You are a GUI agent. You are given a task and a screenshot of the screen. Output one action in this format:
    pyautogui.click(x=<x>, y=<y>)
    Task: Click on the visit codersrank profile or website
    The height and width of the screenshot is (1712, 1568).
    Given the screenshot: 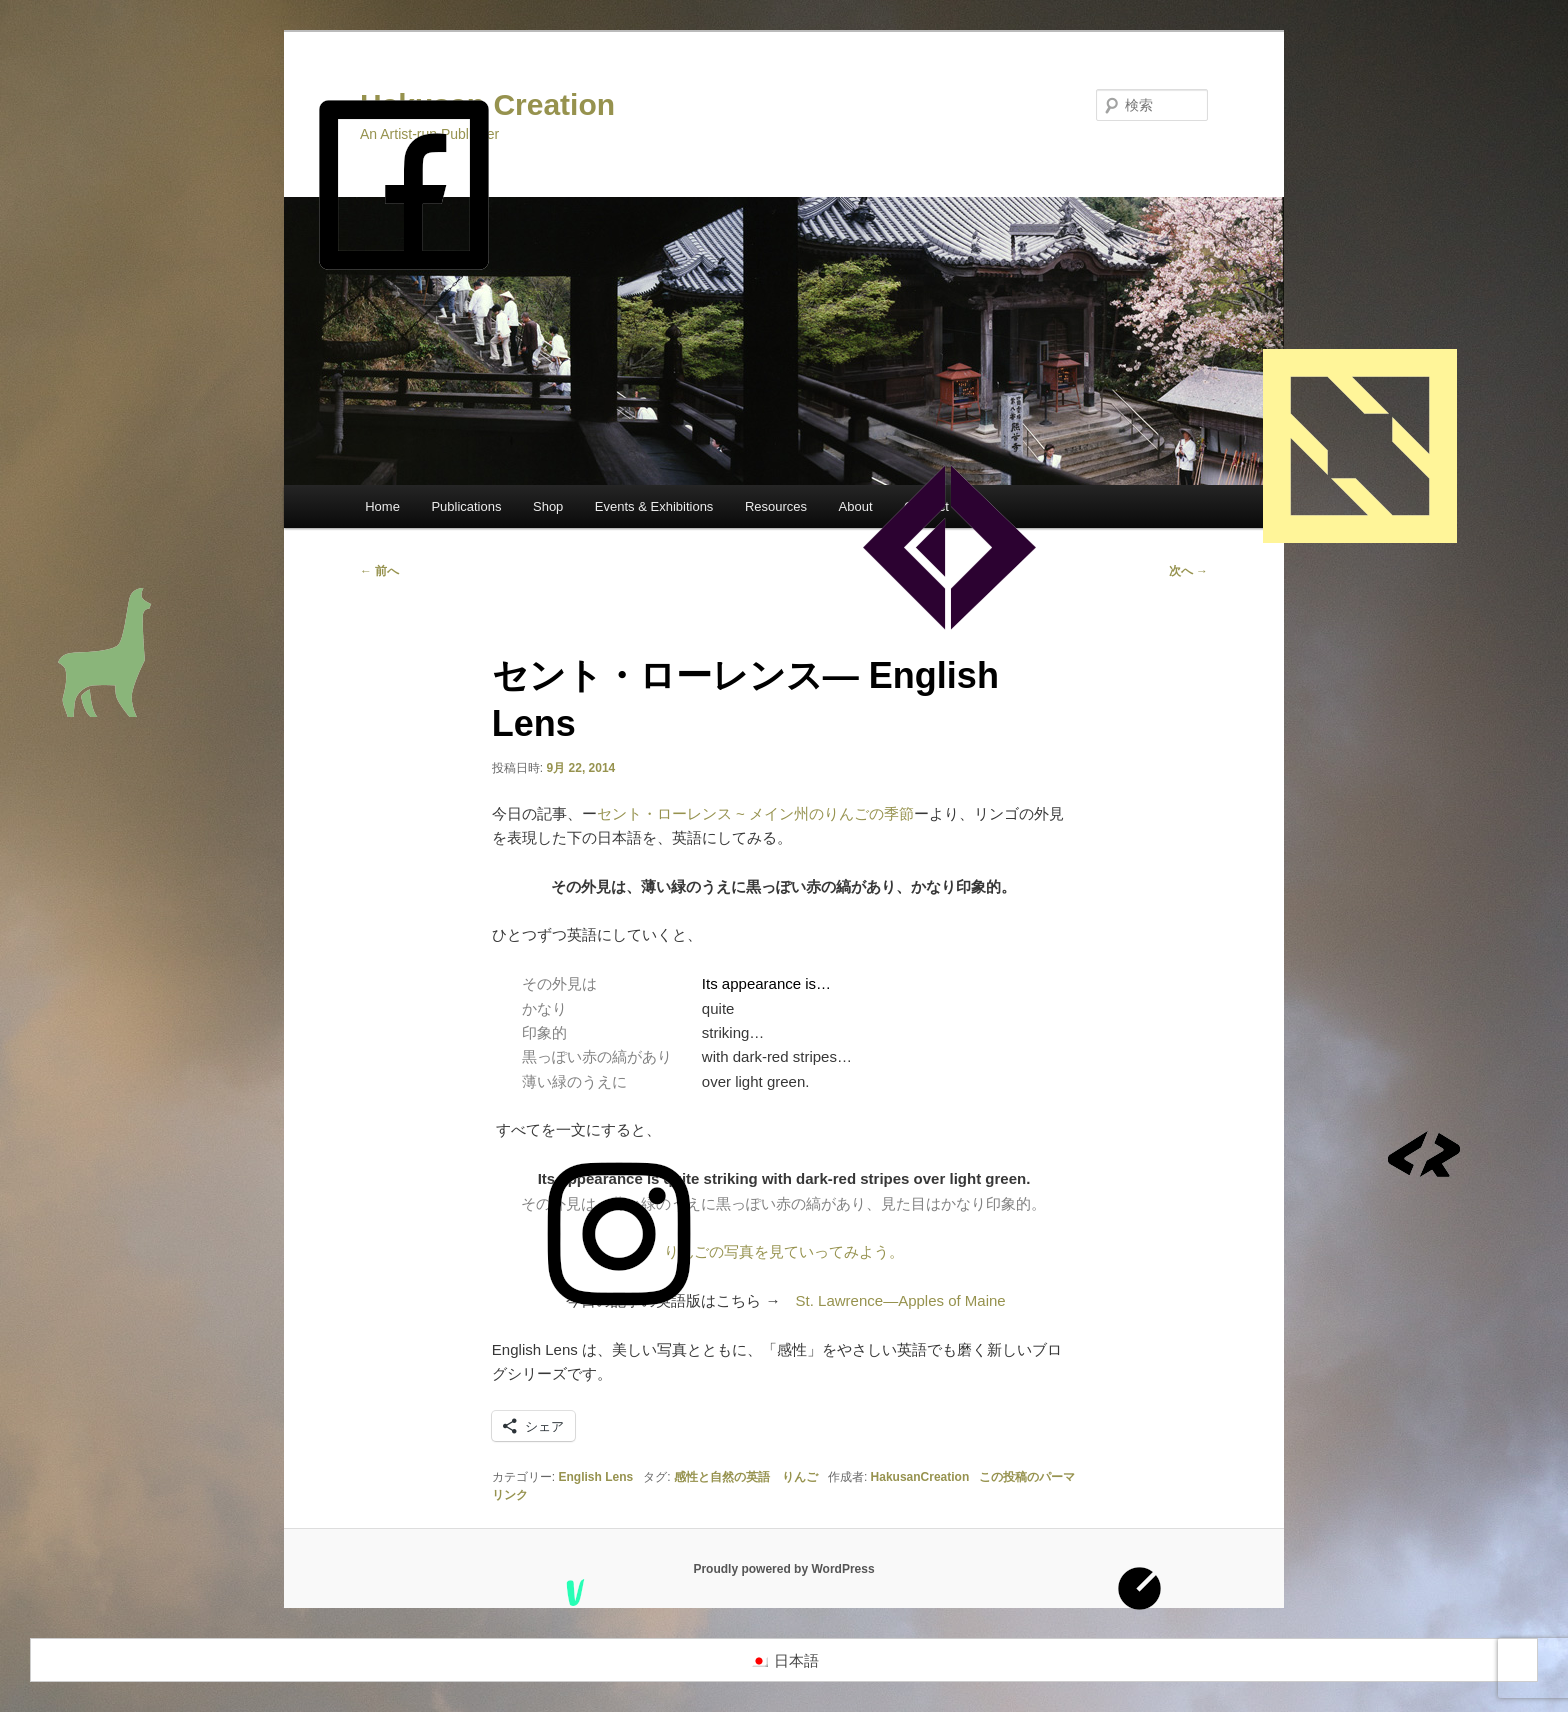 What is the action you would take?
    pyautogui.click(x=1424, y=1154)
    